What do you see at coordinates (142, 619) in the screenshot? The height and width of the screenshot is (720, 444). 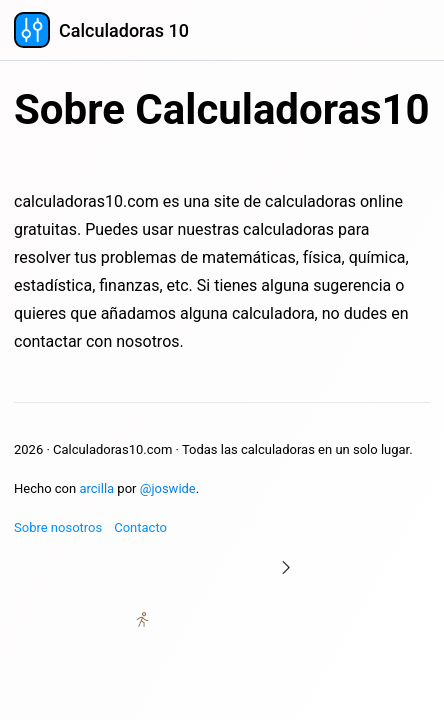 I see `walking directions or pedestrian navigation mode` at bounding box center [142, 619].